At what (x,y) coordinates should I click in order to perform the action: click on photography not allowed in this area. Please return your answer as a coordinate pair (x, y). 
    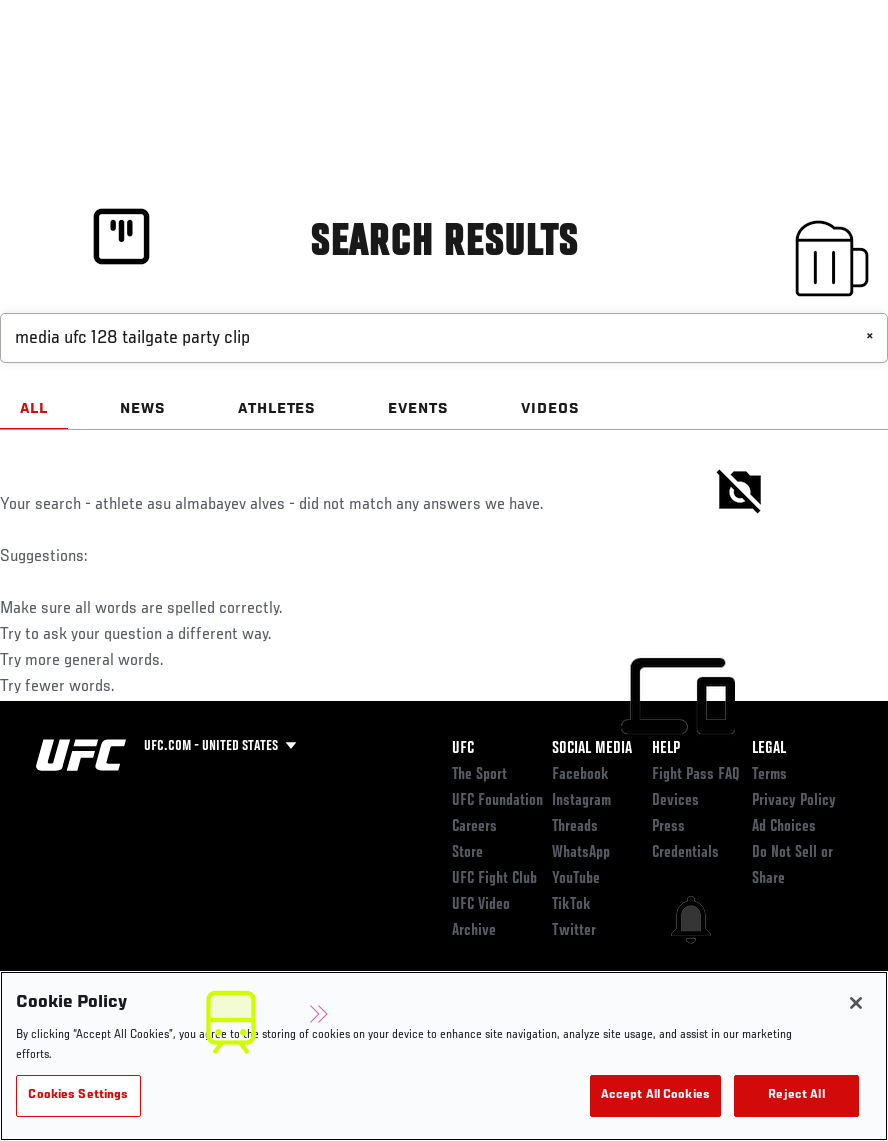
    Looking at the image, I should click on (740, 490).